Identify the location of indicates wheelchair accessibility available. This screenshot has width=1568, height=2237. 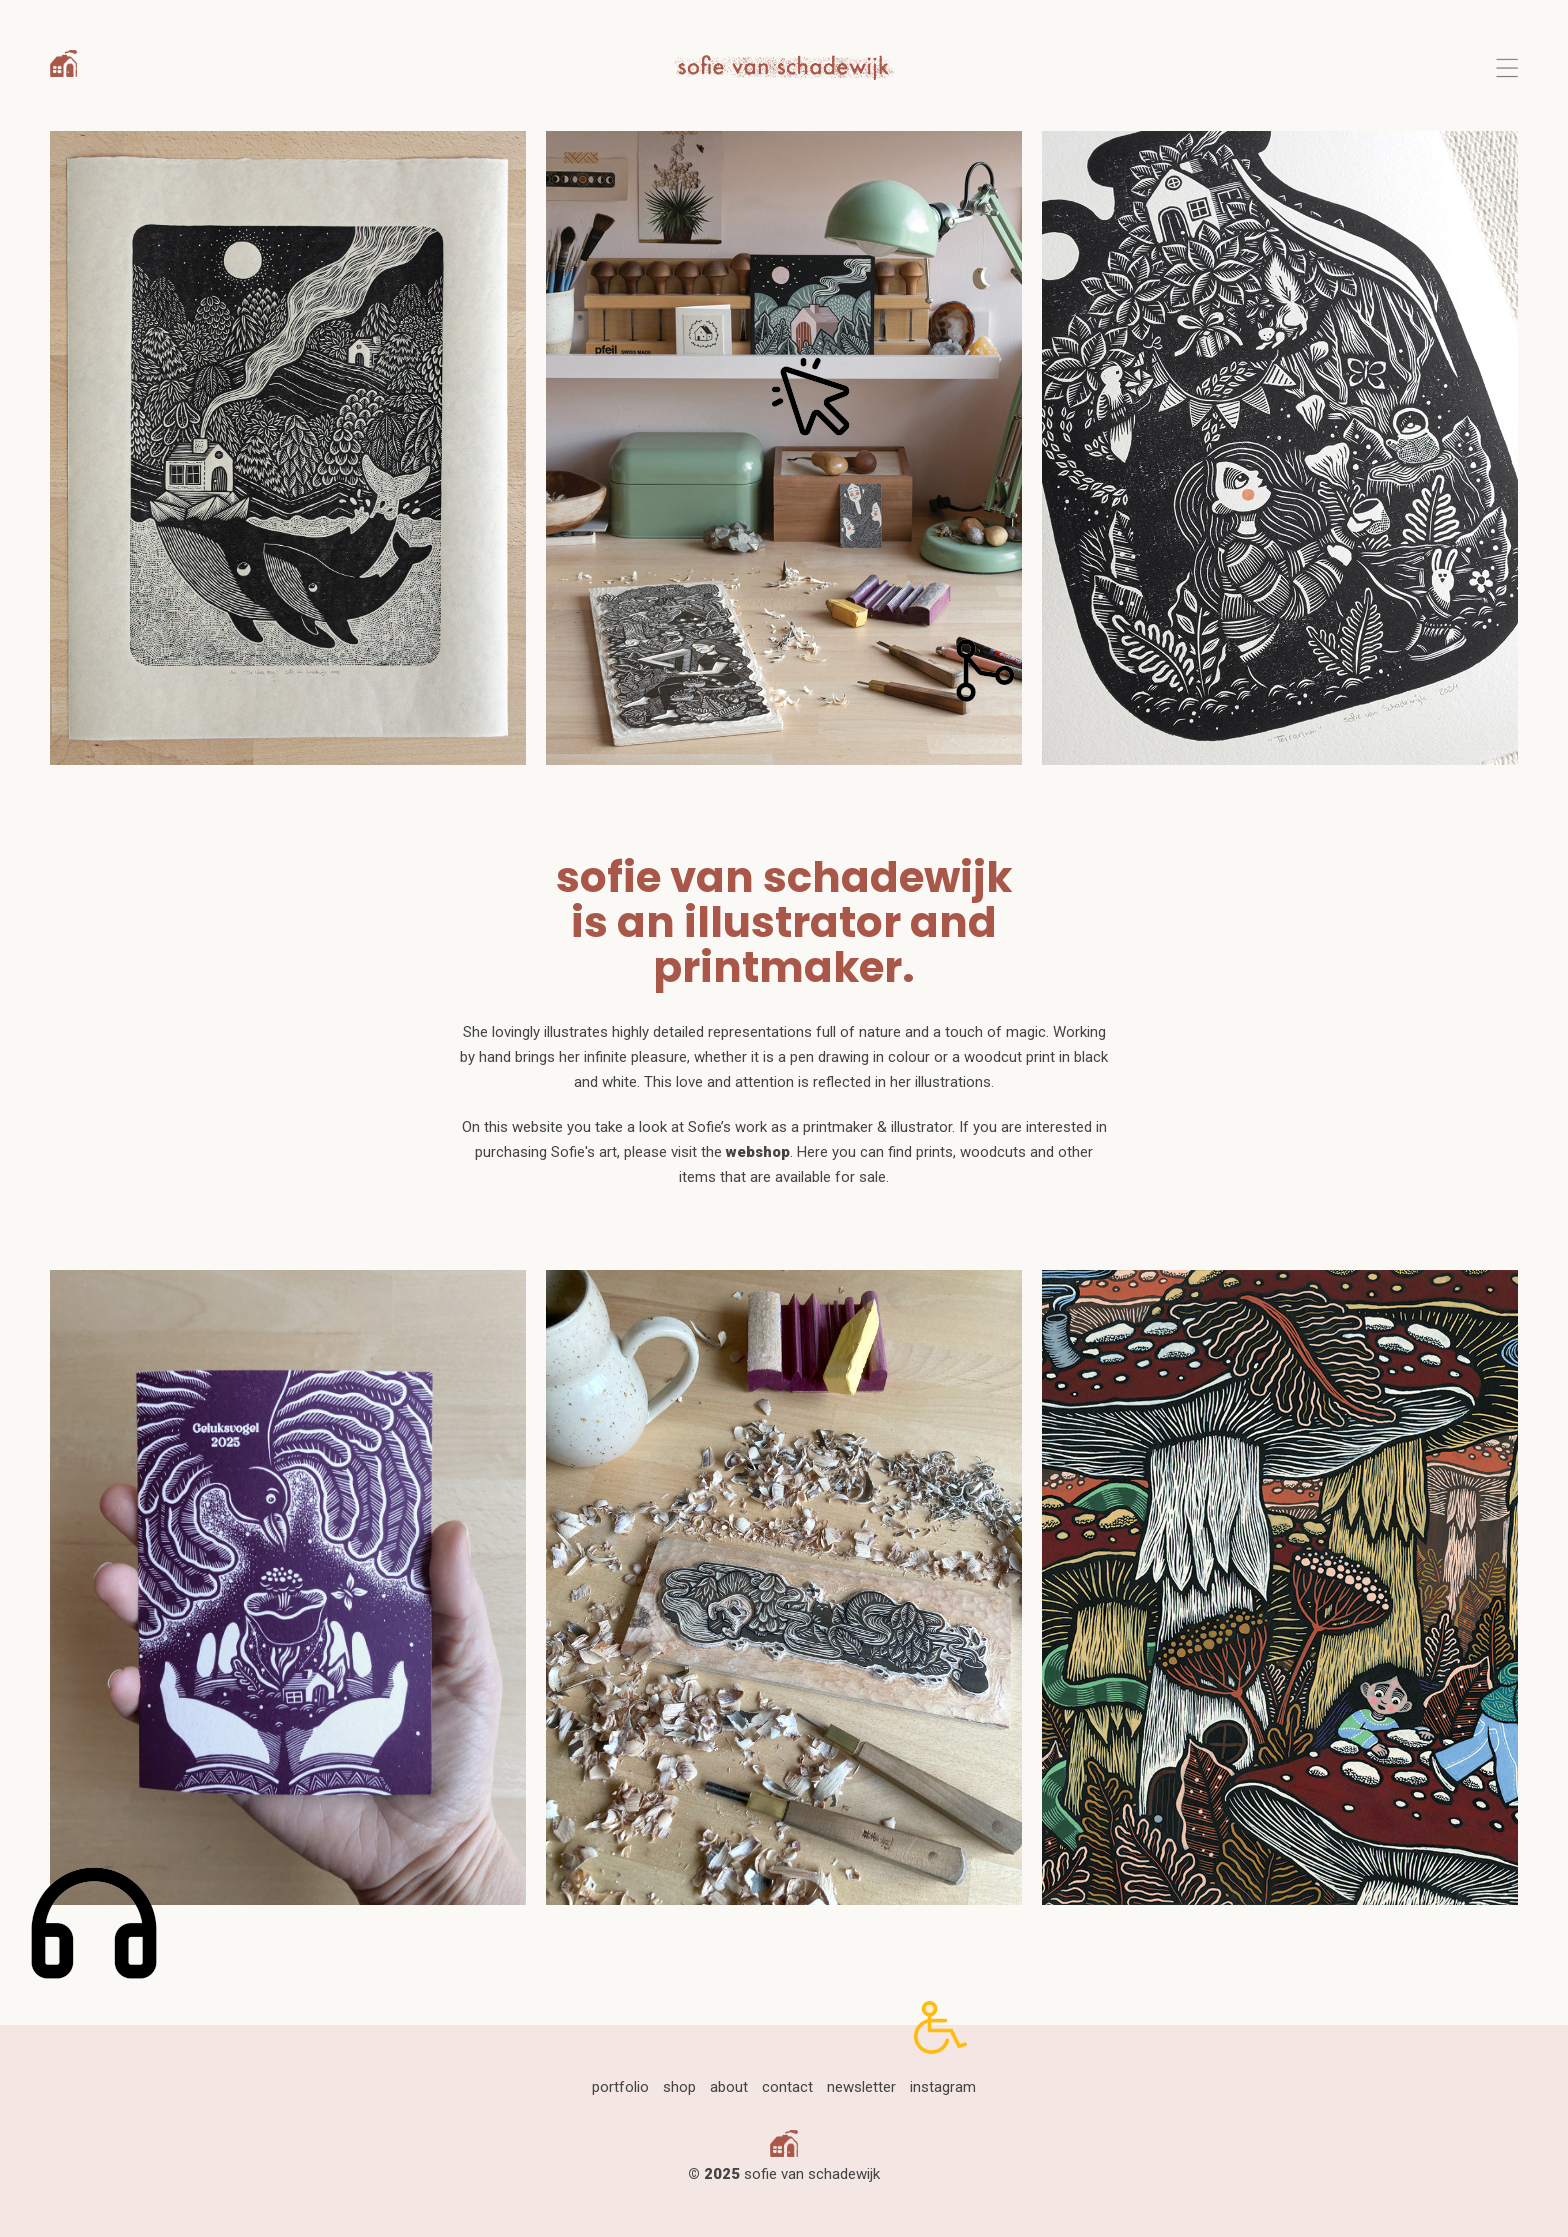
(935, 2028).